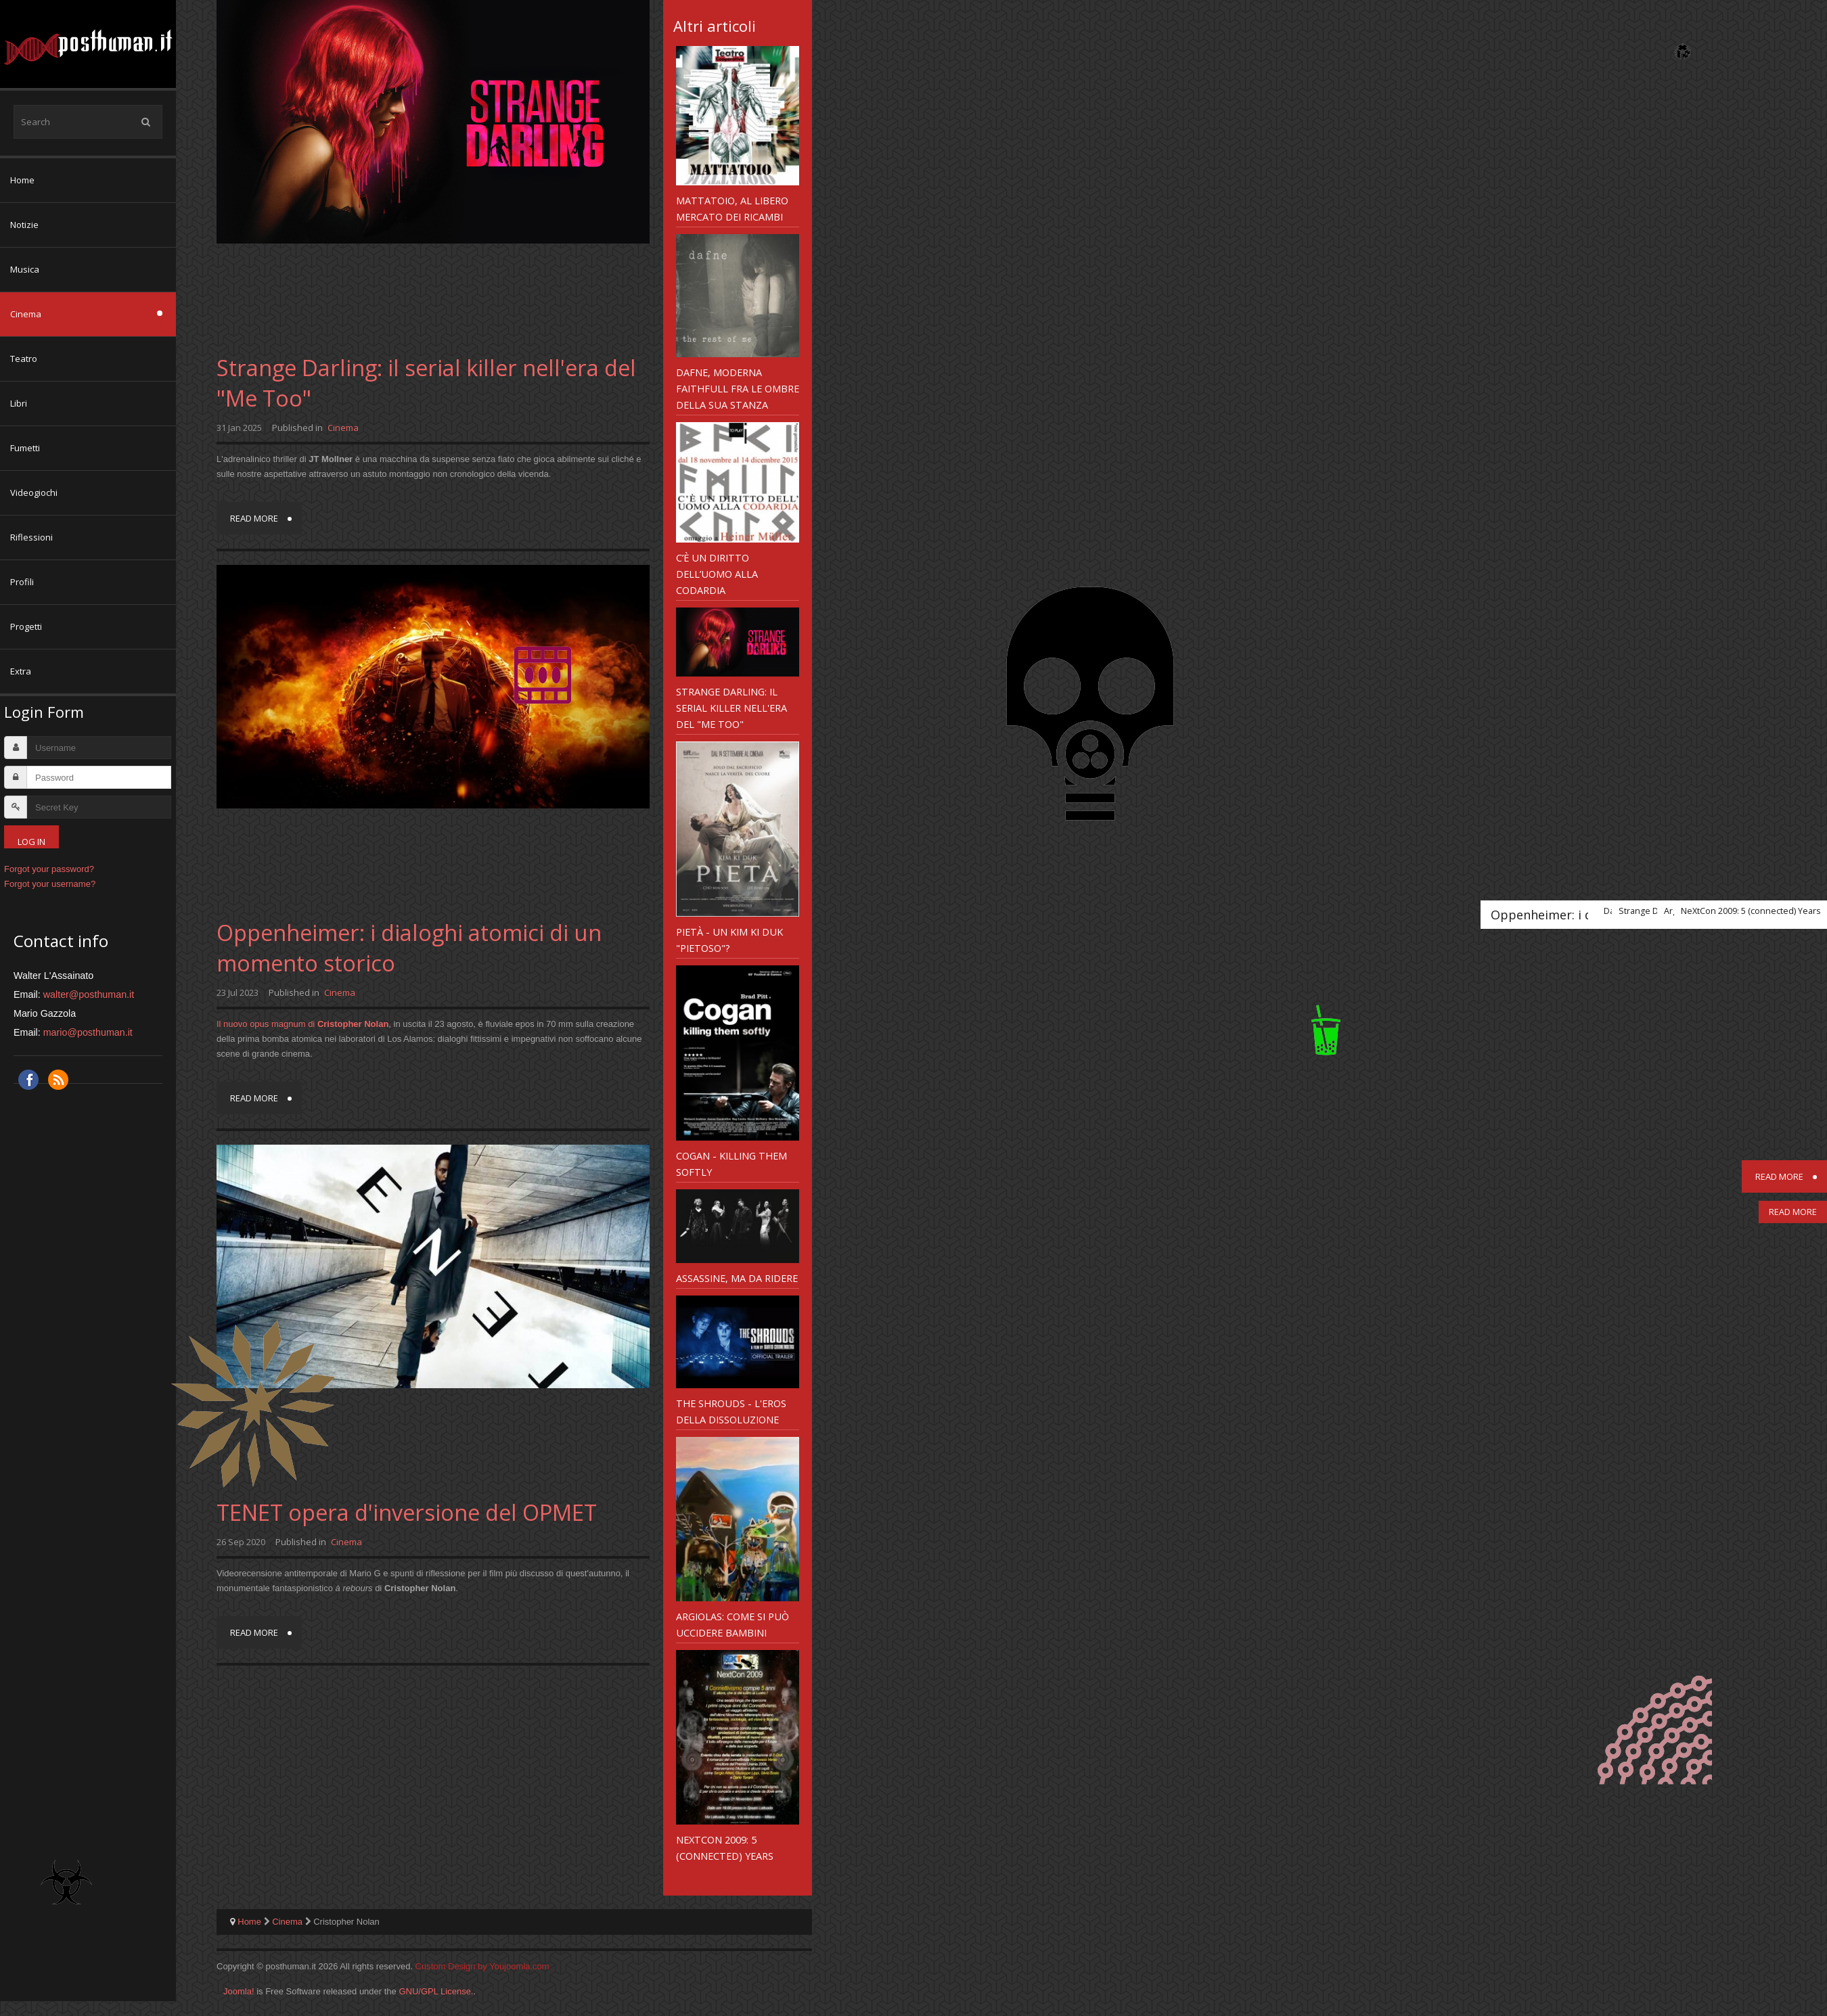  Describe the element at coordinates (1682, 51) in the screenshot. I see `roll the dice or randomize` at that location.